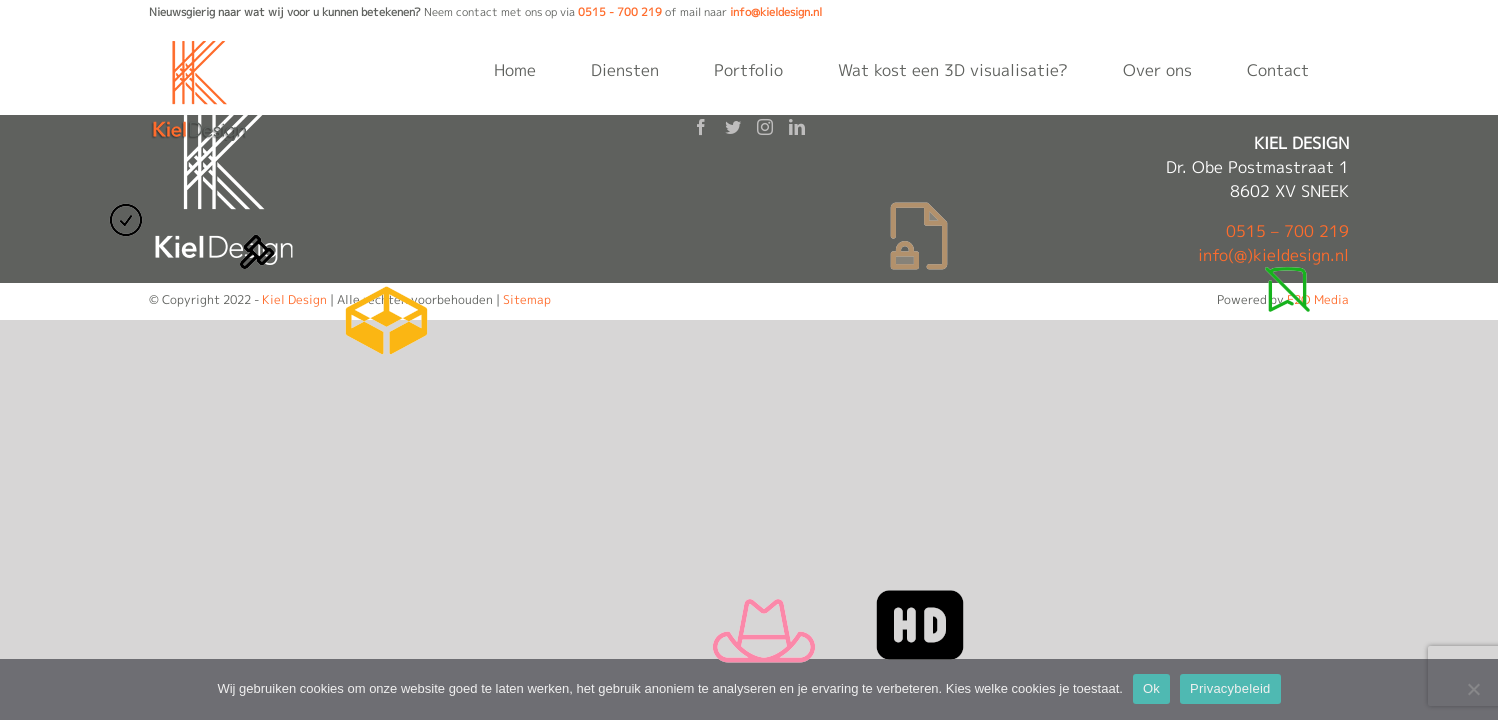  I want to click on indicates a completed or successful action, so click(126, 220).